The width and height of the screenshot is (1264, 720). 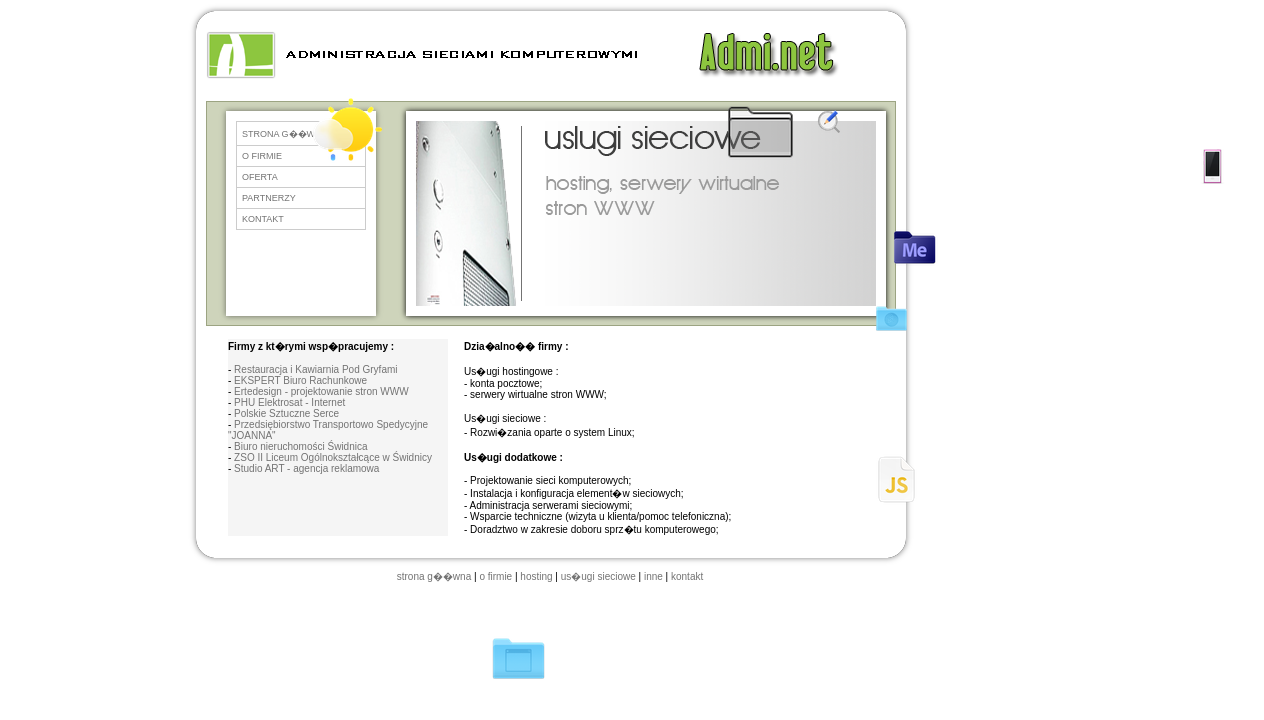 I want to click on selected folder in mail sidebar, so click(x=760, y=131).